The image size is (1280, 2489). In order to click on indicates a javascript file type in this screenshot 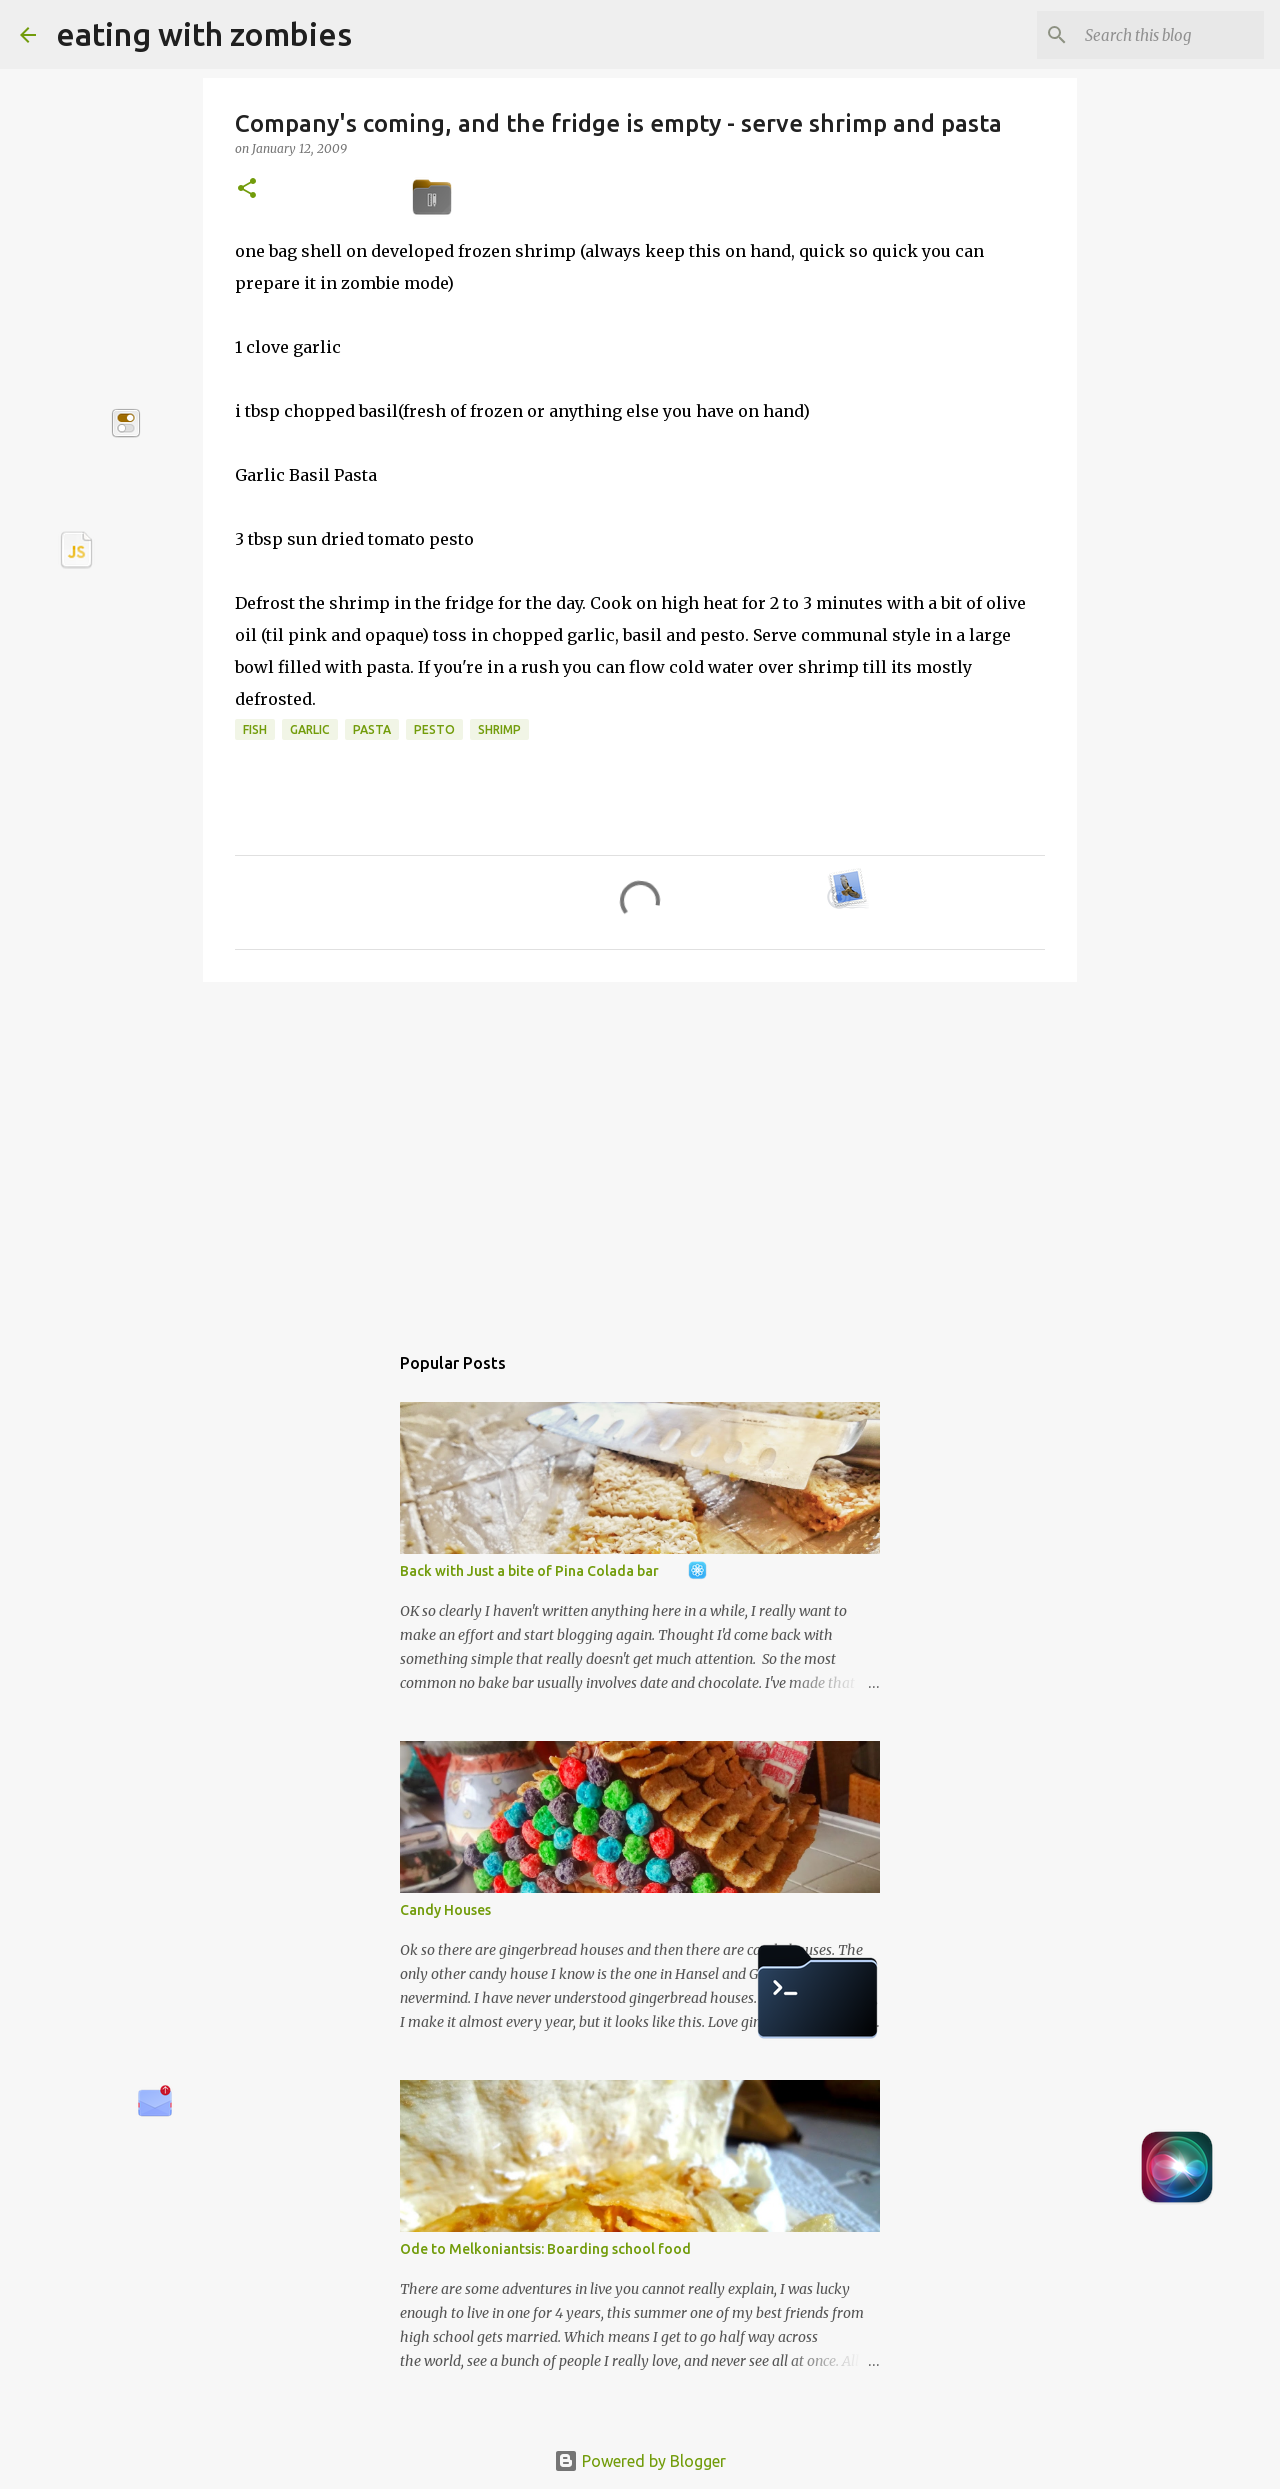, I will do `click(76, 549)`.